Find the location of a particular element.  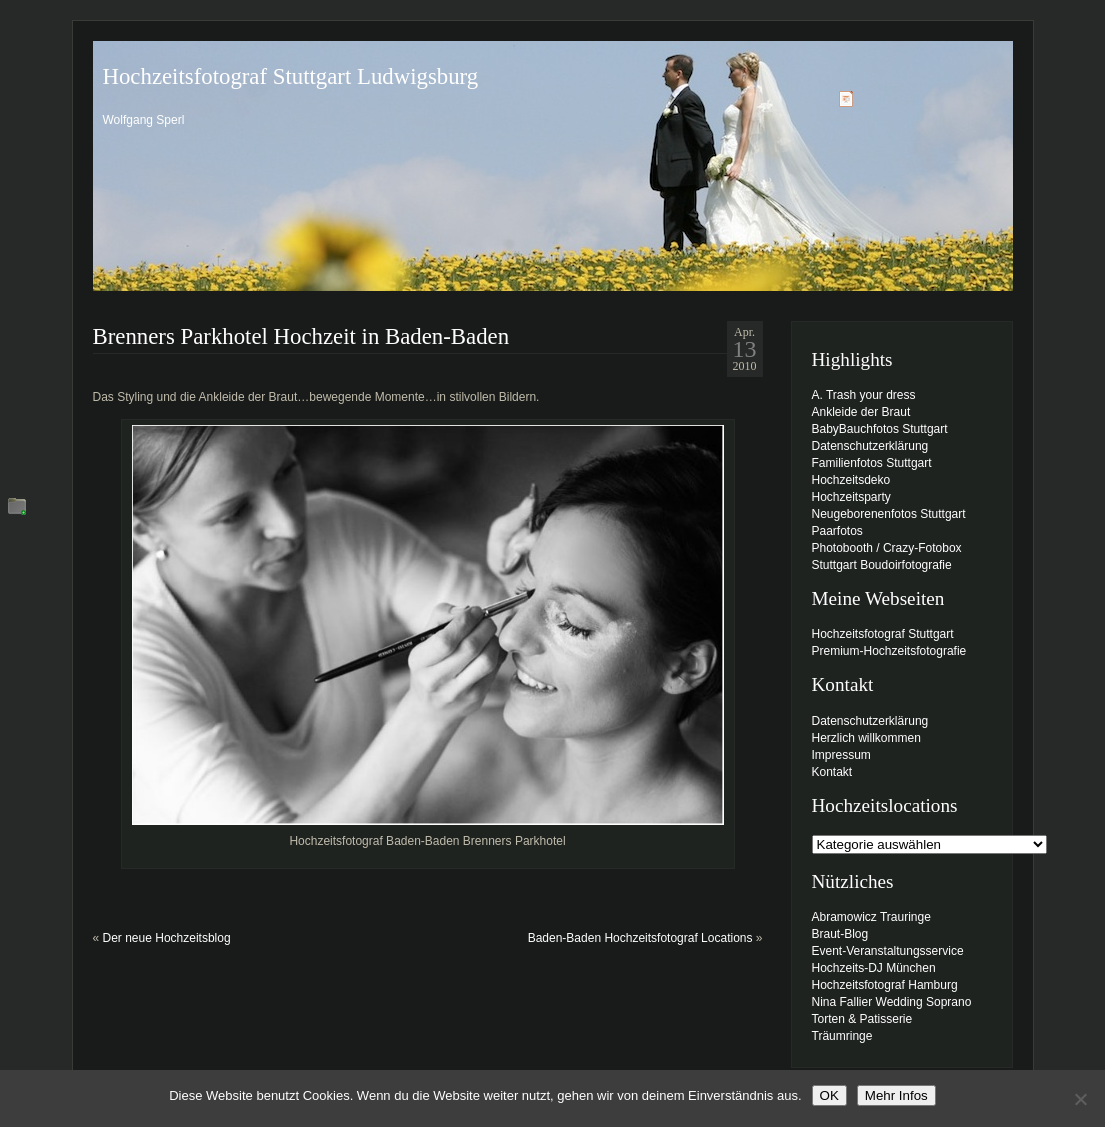

open a libreoffice impress presentation file is located at coordinates (846, 99).